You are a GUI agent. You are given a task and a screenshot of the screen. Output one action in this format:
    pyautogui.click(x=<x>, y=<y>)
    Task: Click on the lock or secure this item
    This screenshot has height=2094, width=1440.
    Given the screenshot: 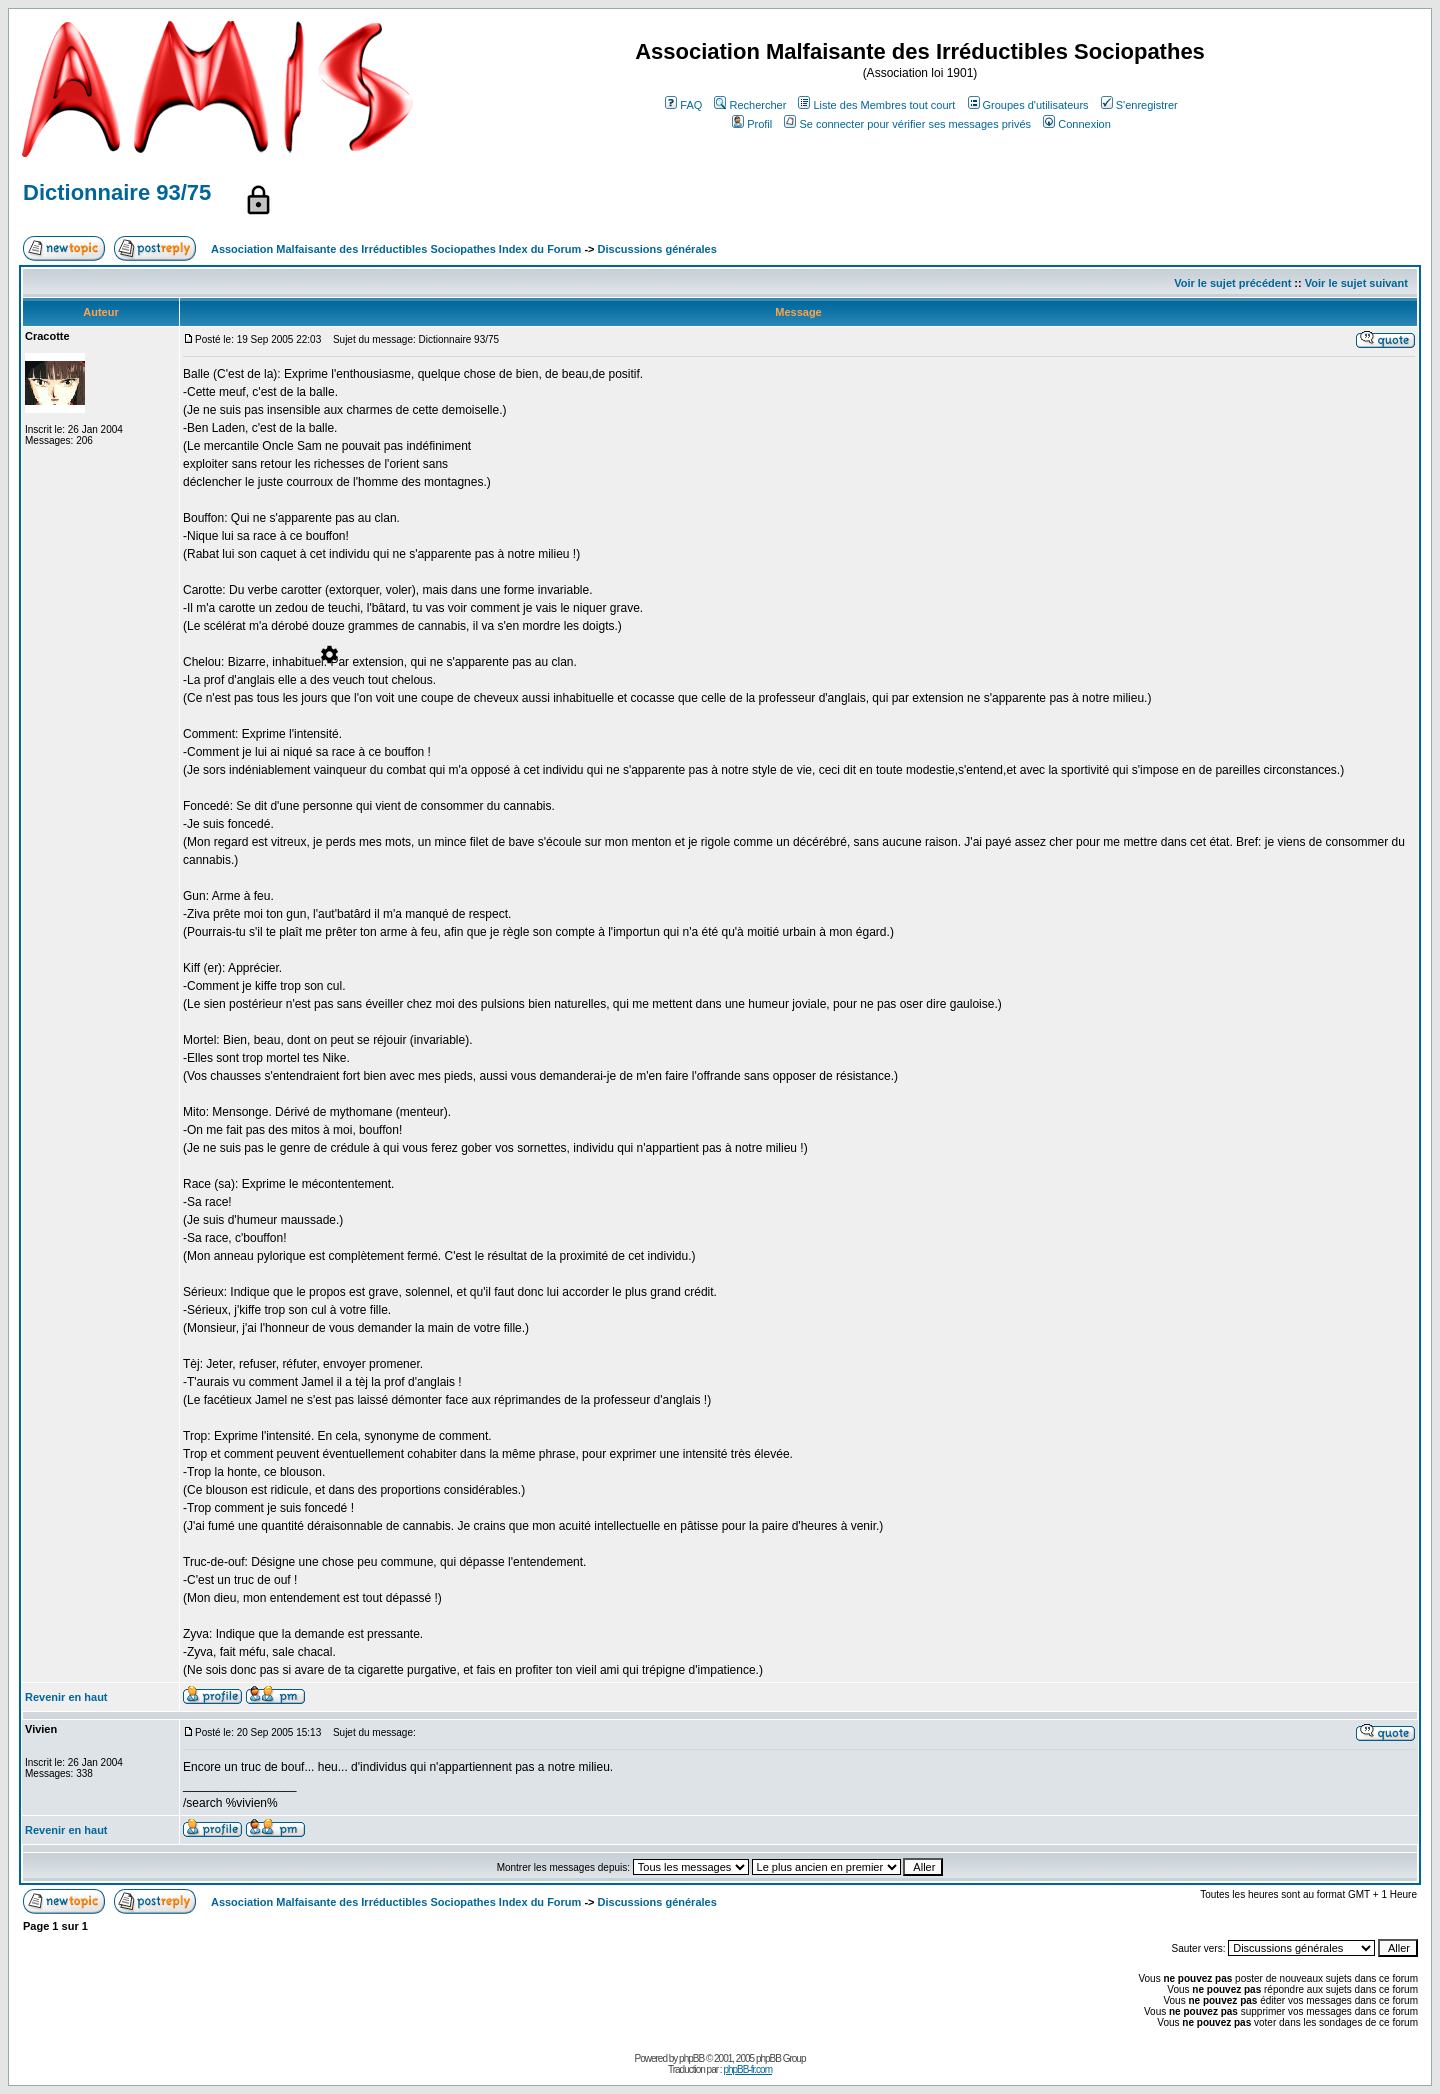 What is the action you would take?
    pyautogui.click(x=258, y=200)
    